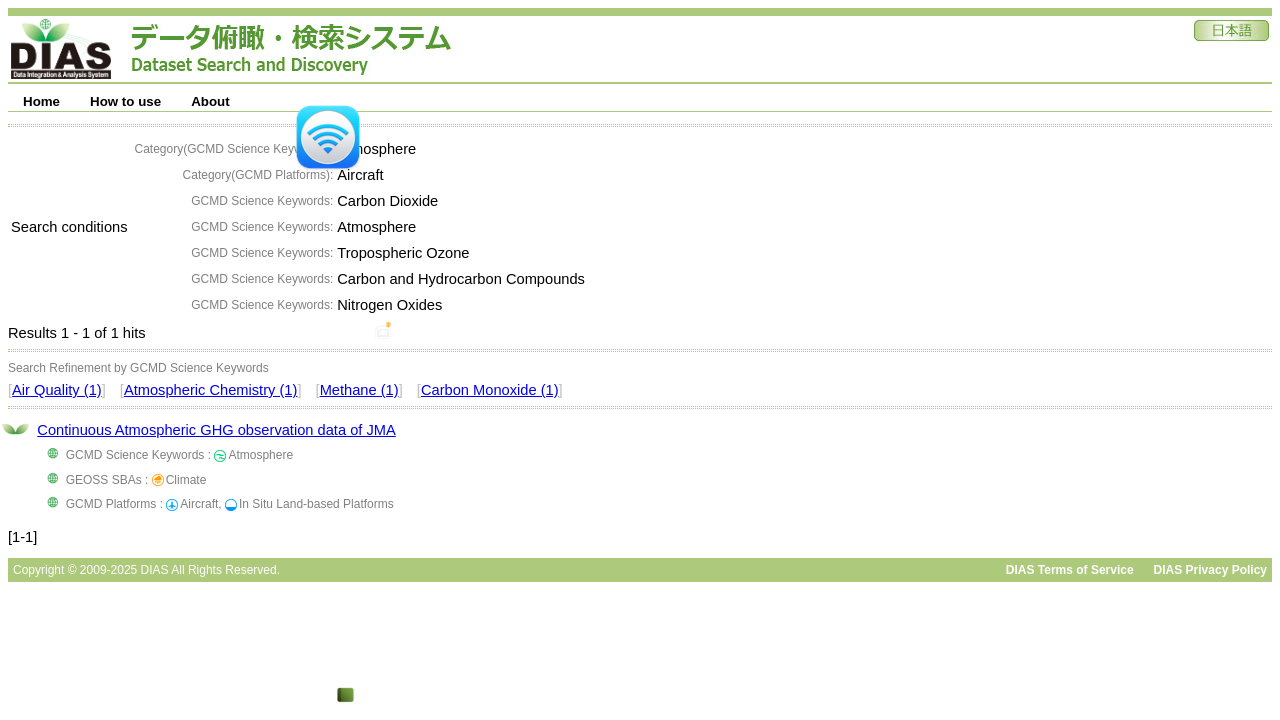  What do you see at coordinates (345, 694) in the screenshot?
I see `access your desktop folder` at bounding box center [345, 694].